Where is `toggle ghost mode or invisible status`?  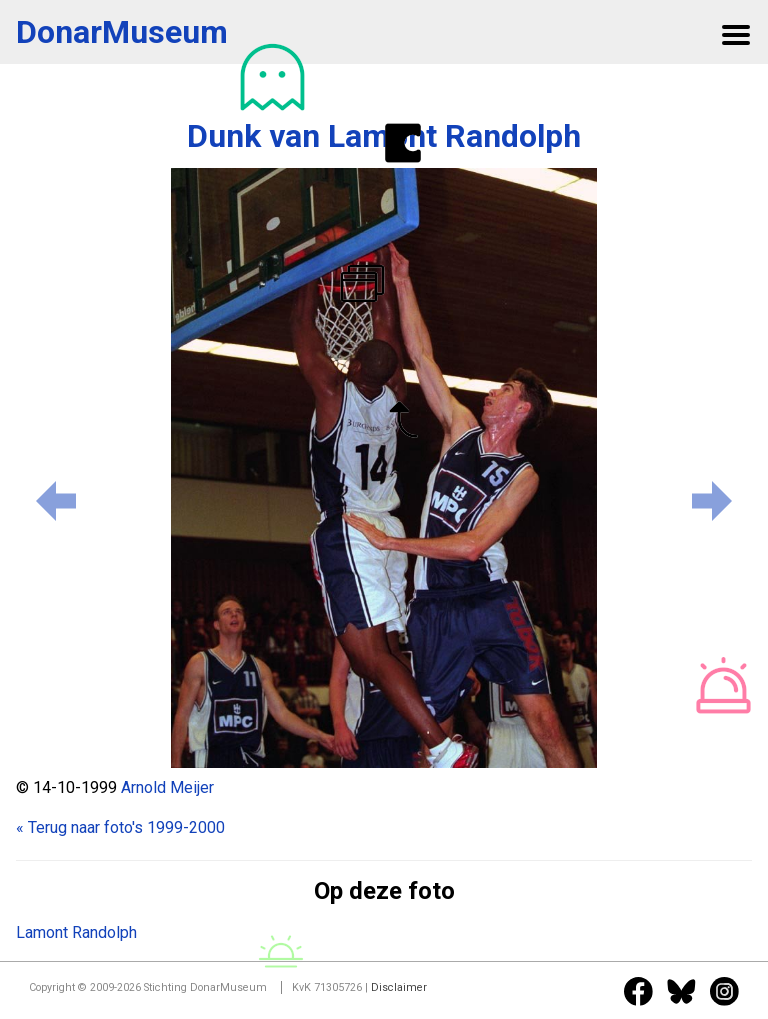 toggle ghost mode or invisible status is located at coordinates (272, 78).